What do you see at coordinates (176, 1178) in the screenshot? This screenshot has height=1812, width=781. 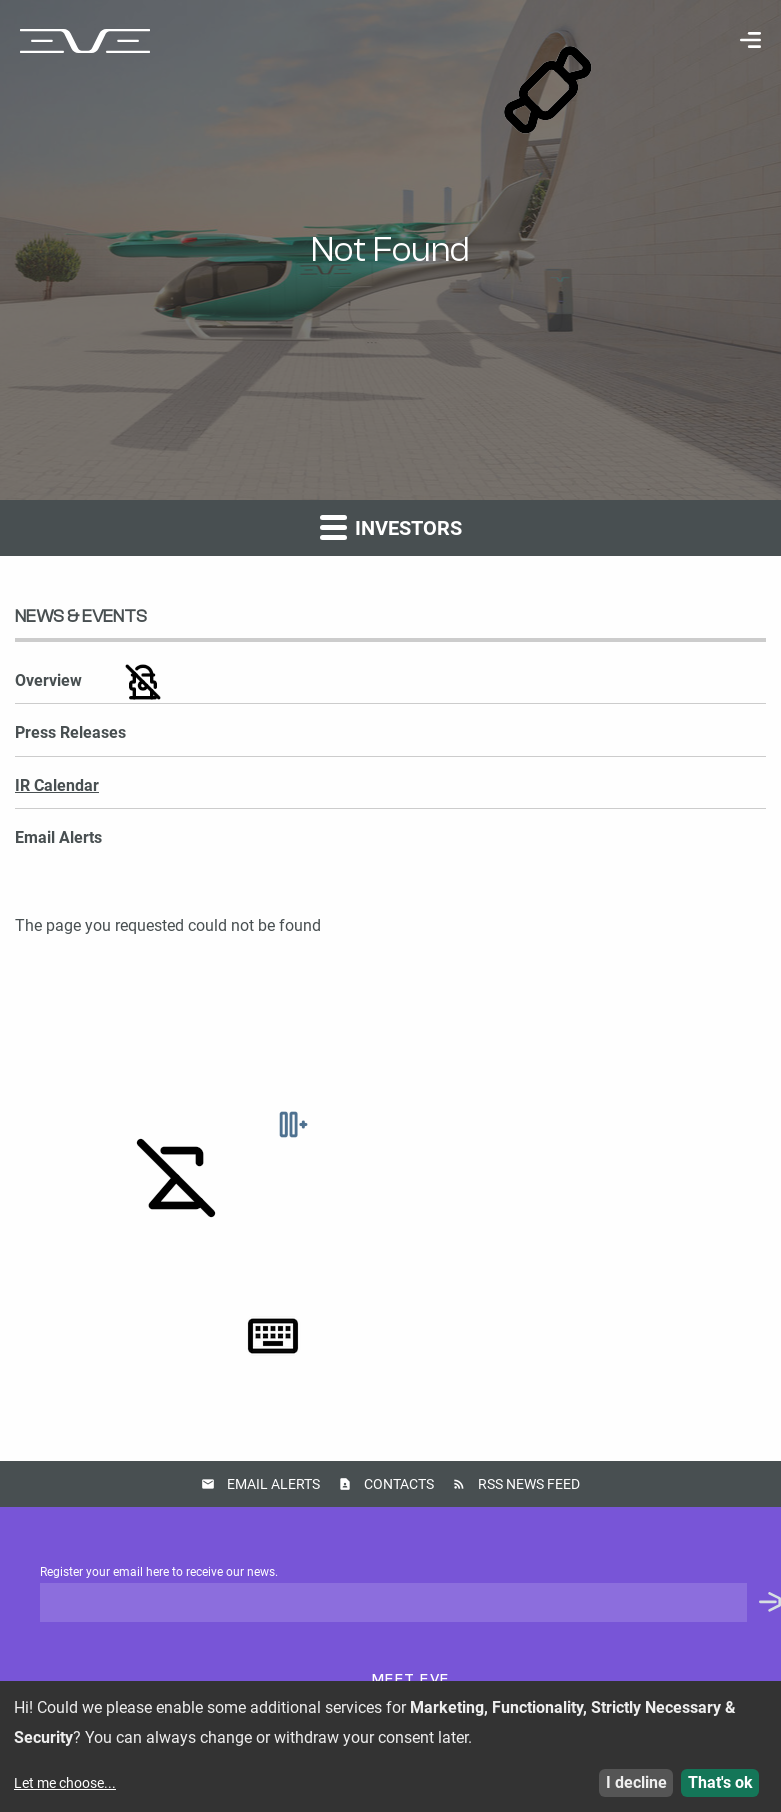 I see `disable automatic sum calculation` at bounding box center [176, 1178].